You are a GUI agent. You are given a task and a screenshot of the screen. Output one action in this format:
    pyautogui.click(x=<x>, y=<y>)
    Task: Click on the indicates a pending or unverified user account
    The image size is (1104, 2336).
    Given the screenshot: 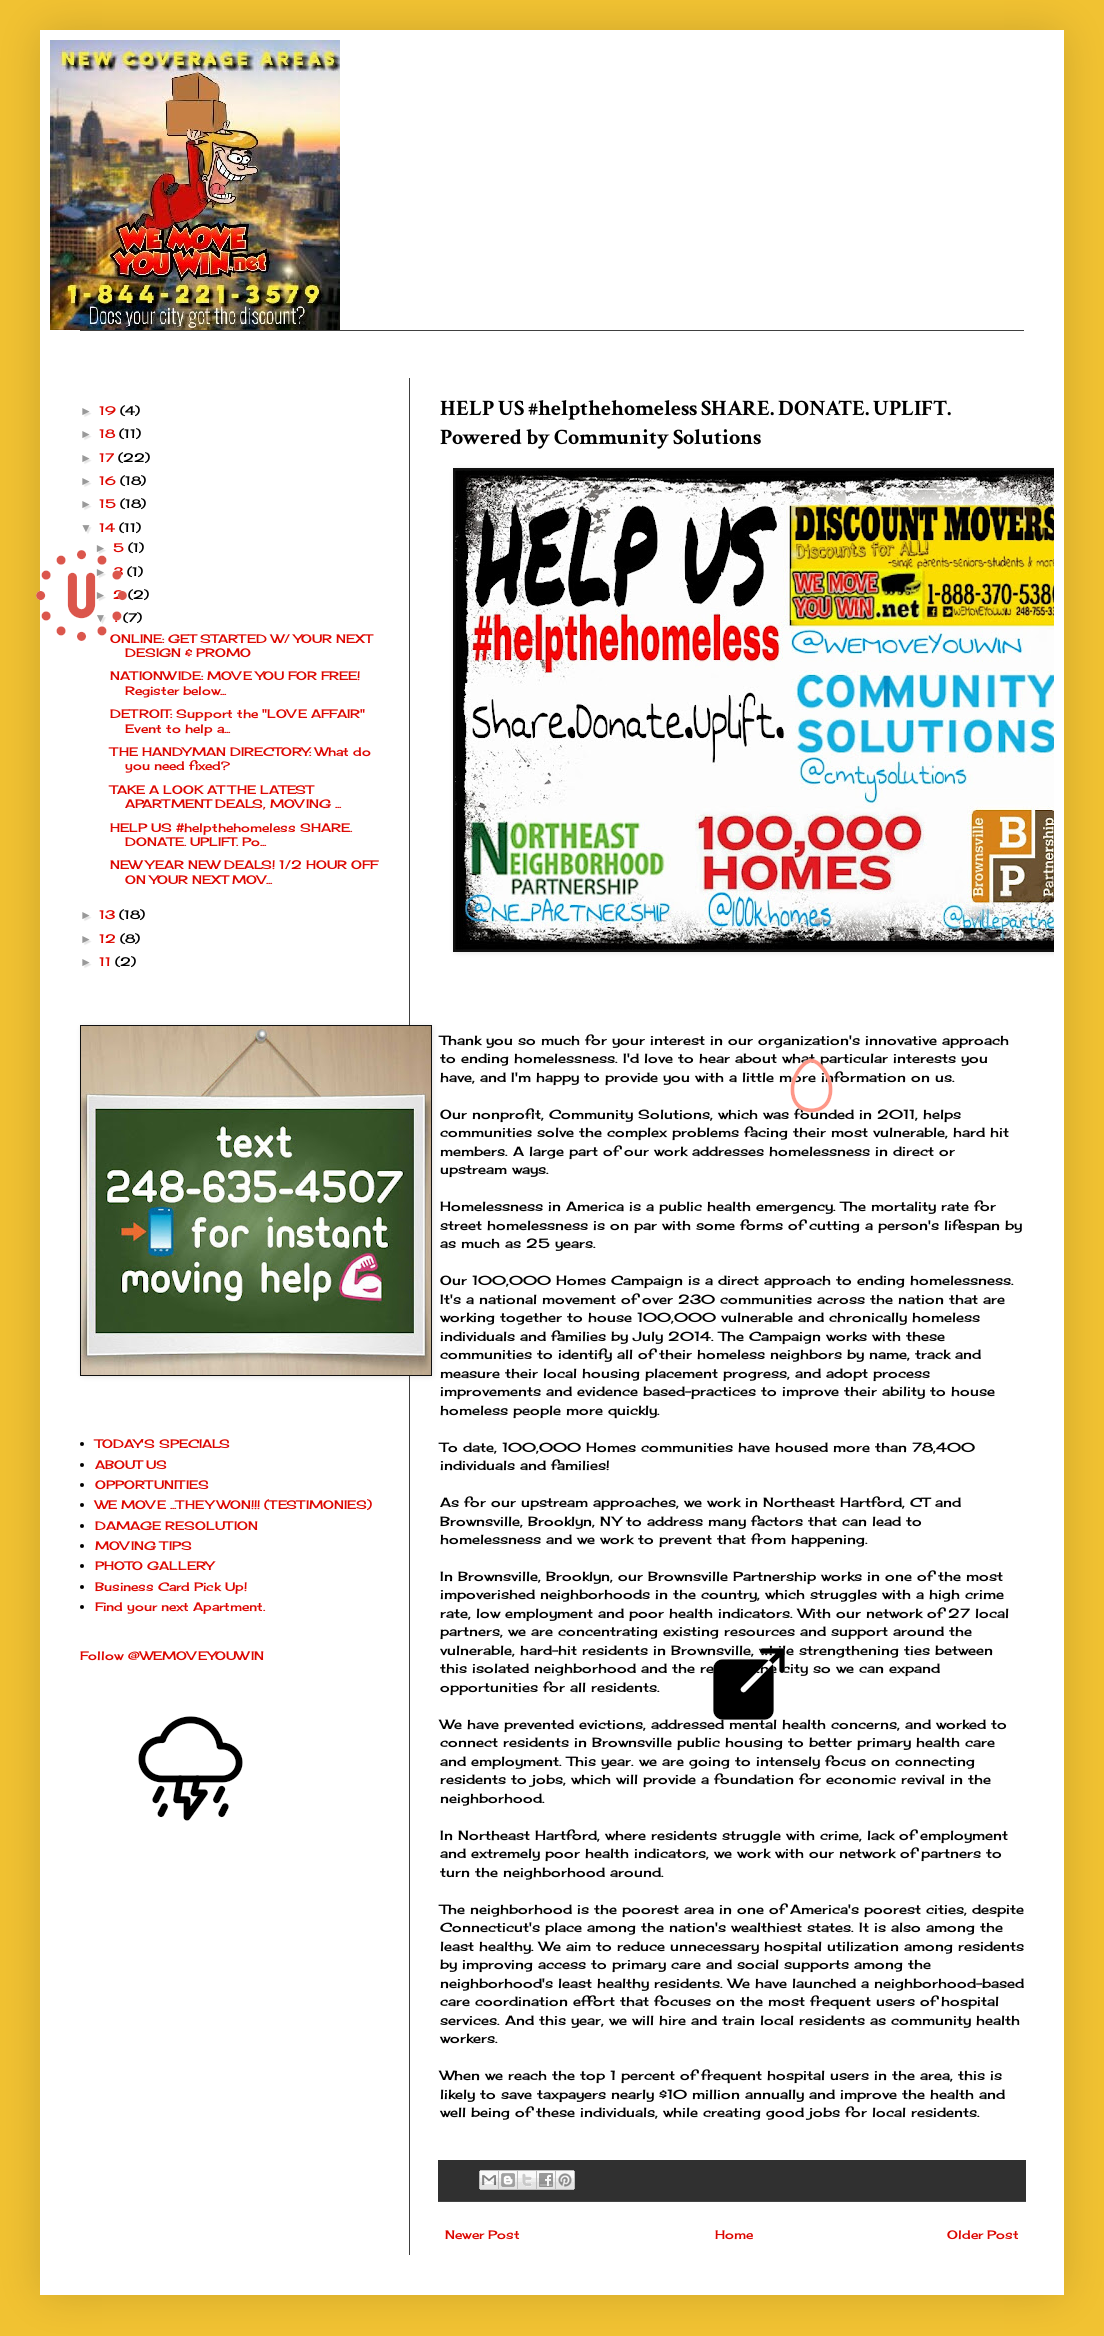 What is the action you would take?
    pyautogui.click(x=81, y=595)
    